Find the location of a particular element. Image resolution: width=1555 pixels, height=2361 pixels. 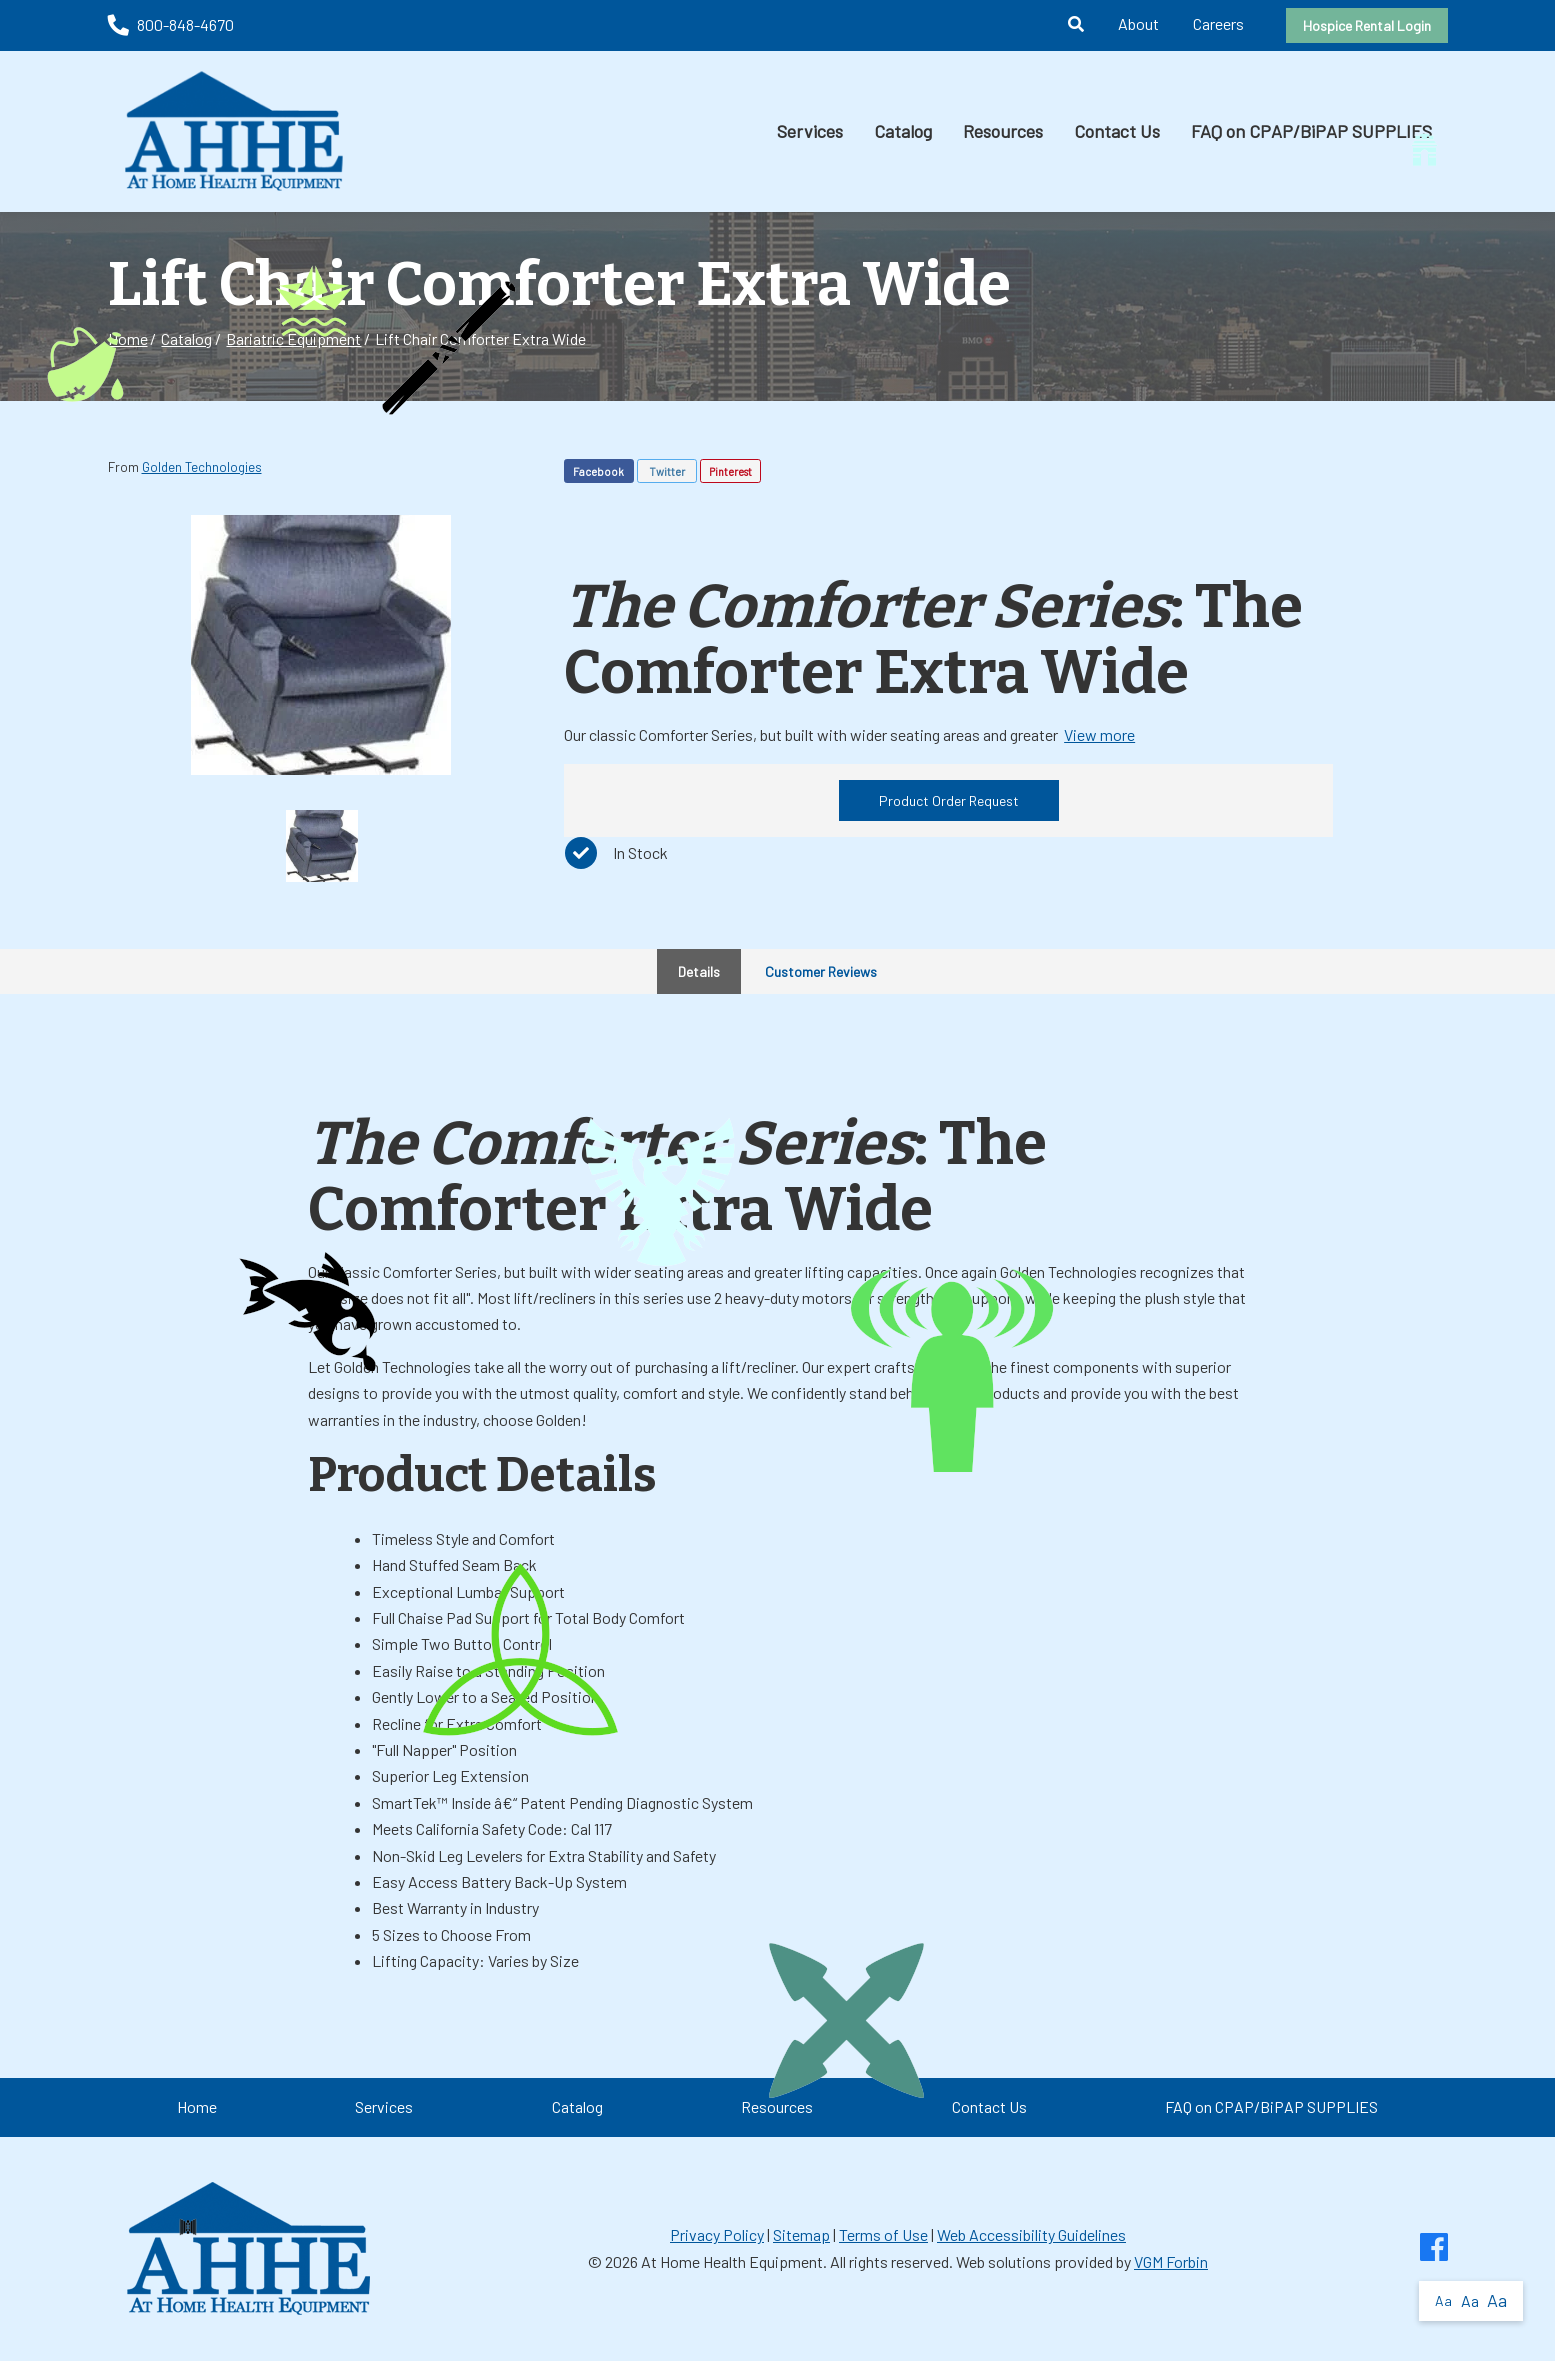

represents a guild, clan, or faction emblem is located at coordinates (659, 1190).